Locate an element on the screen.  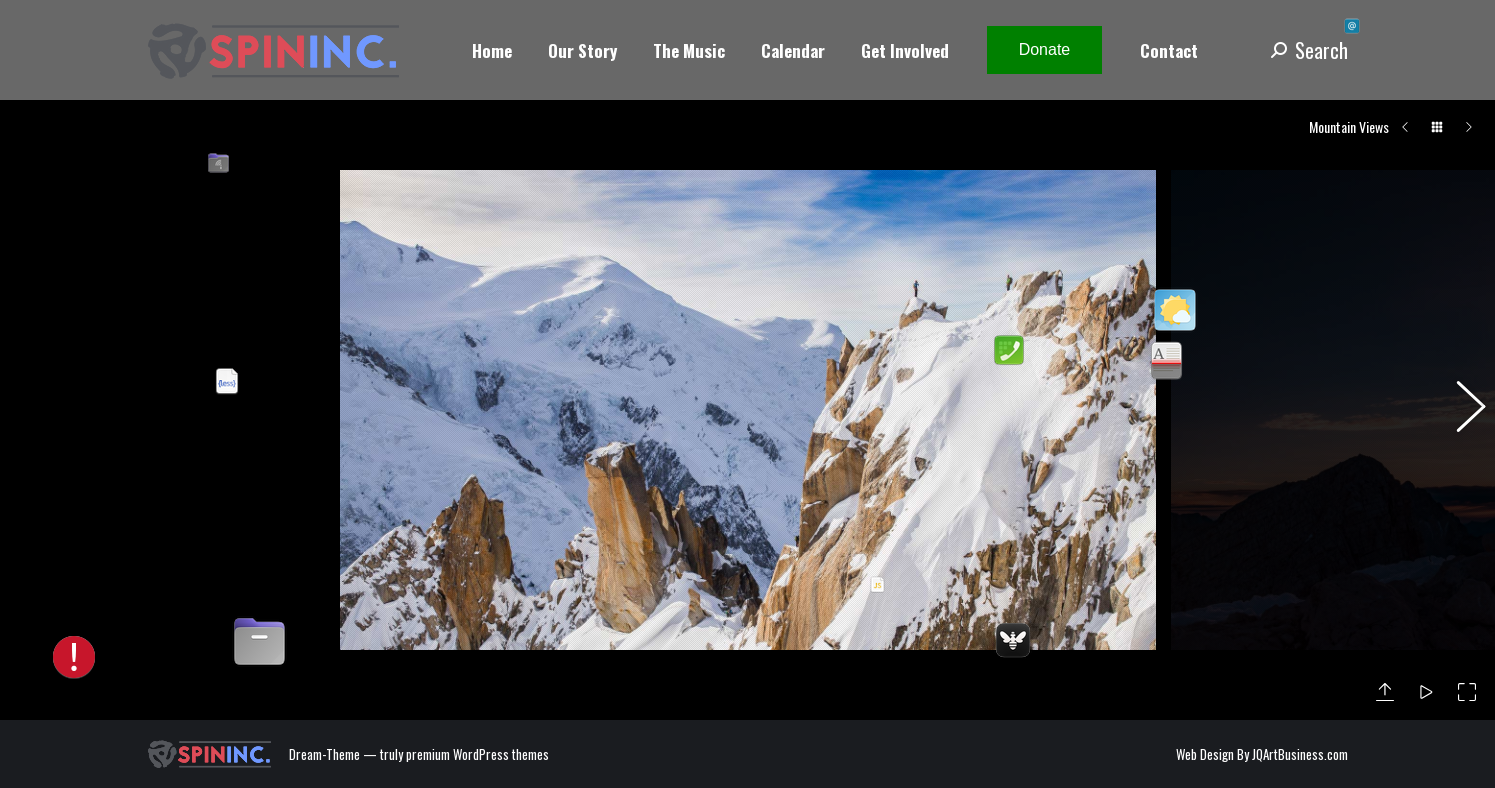
a javascript file in the file system is located at coordinates (877, 584).